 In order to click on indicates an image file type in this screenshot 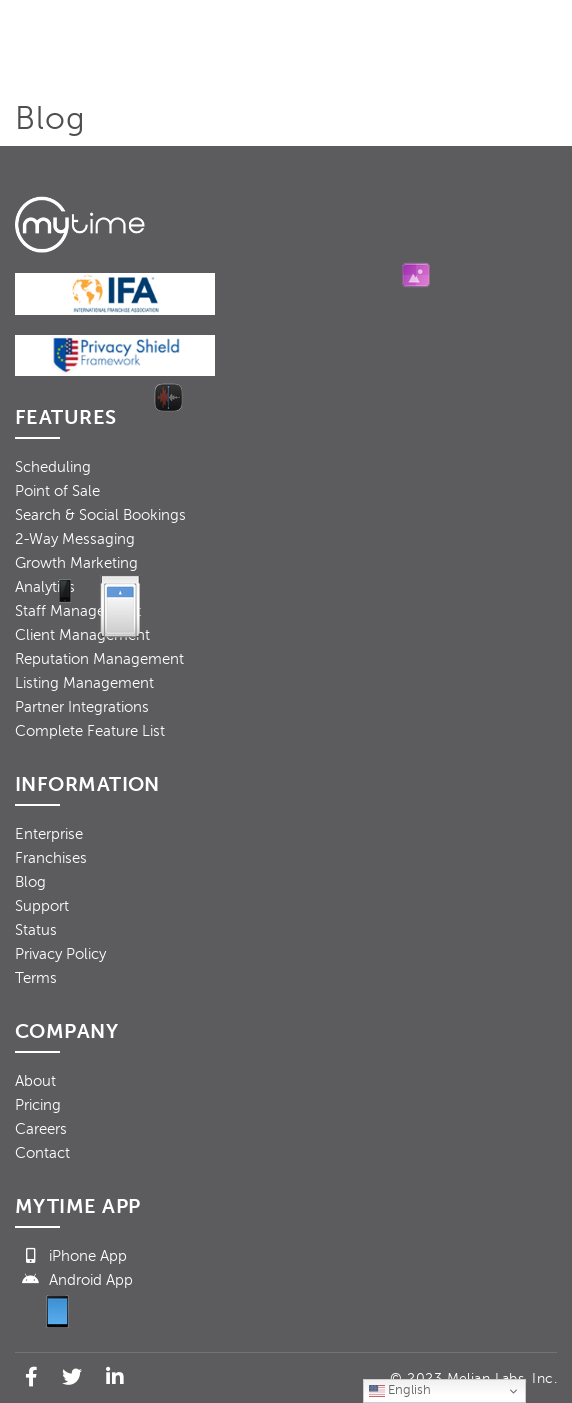, I will do `click(416, 274)`.